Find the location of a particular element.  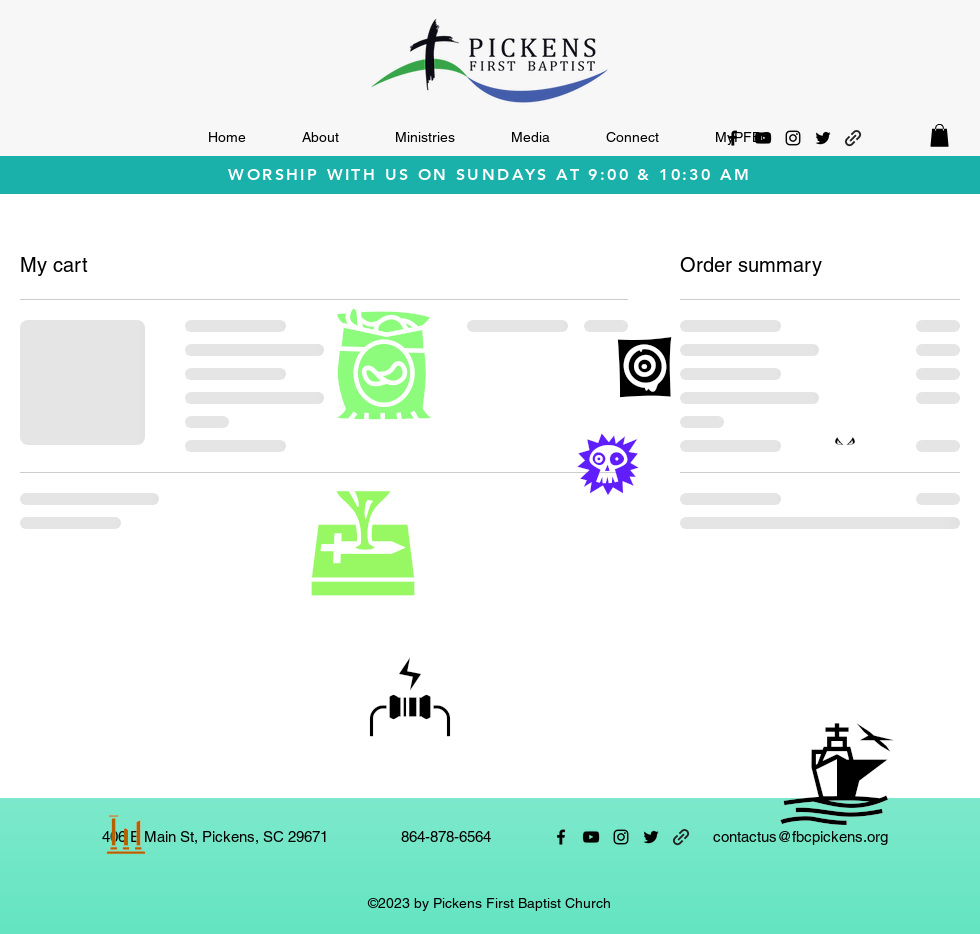

craft or forge a new sword is located at coordinates (363, 544).